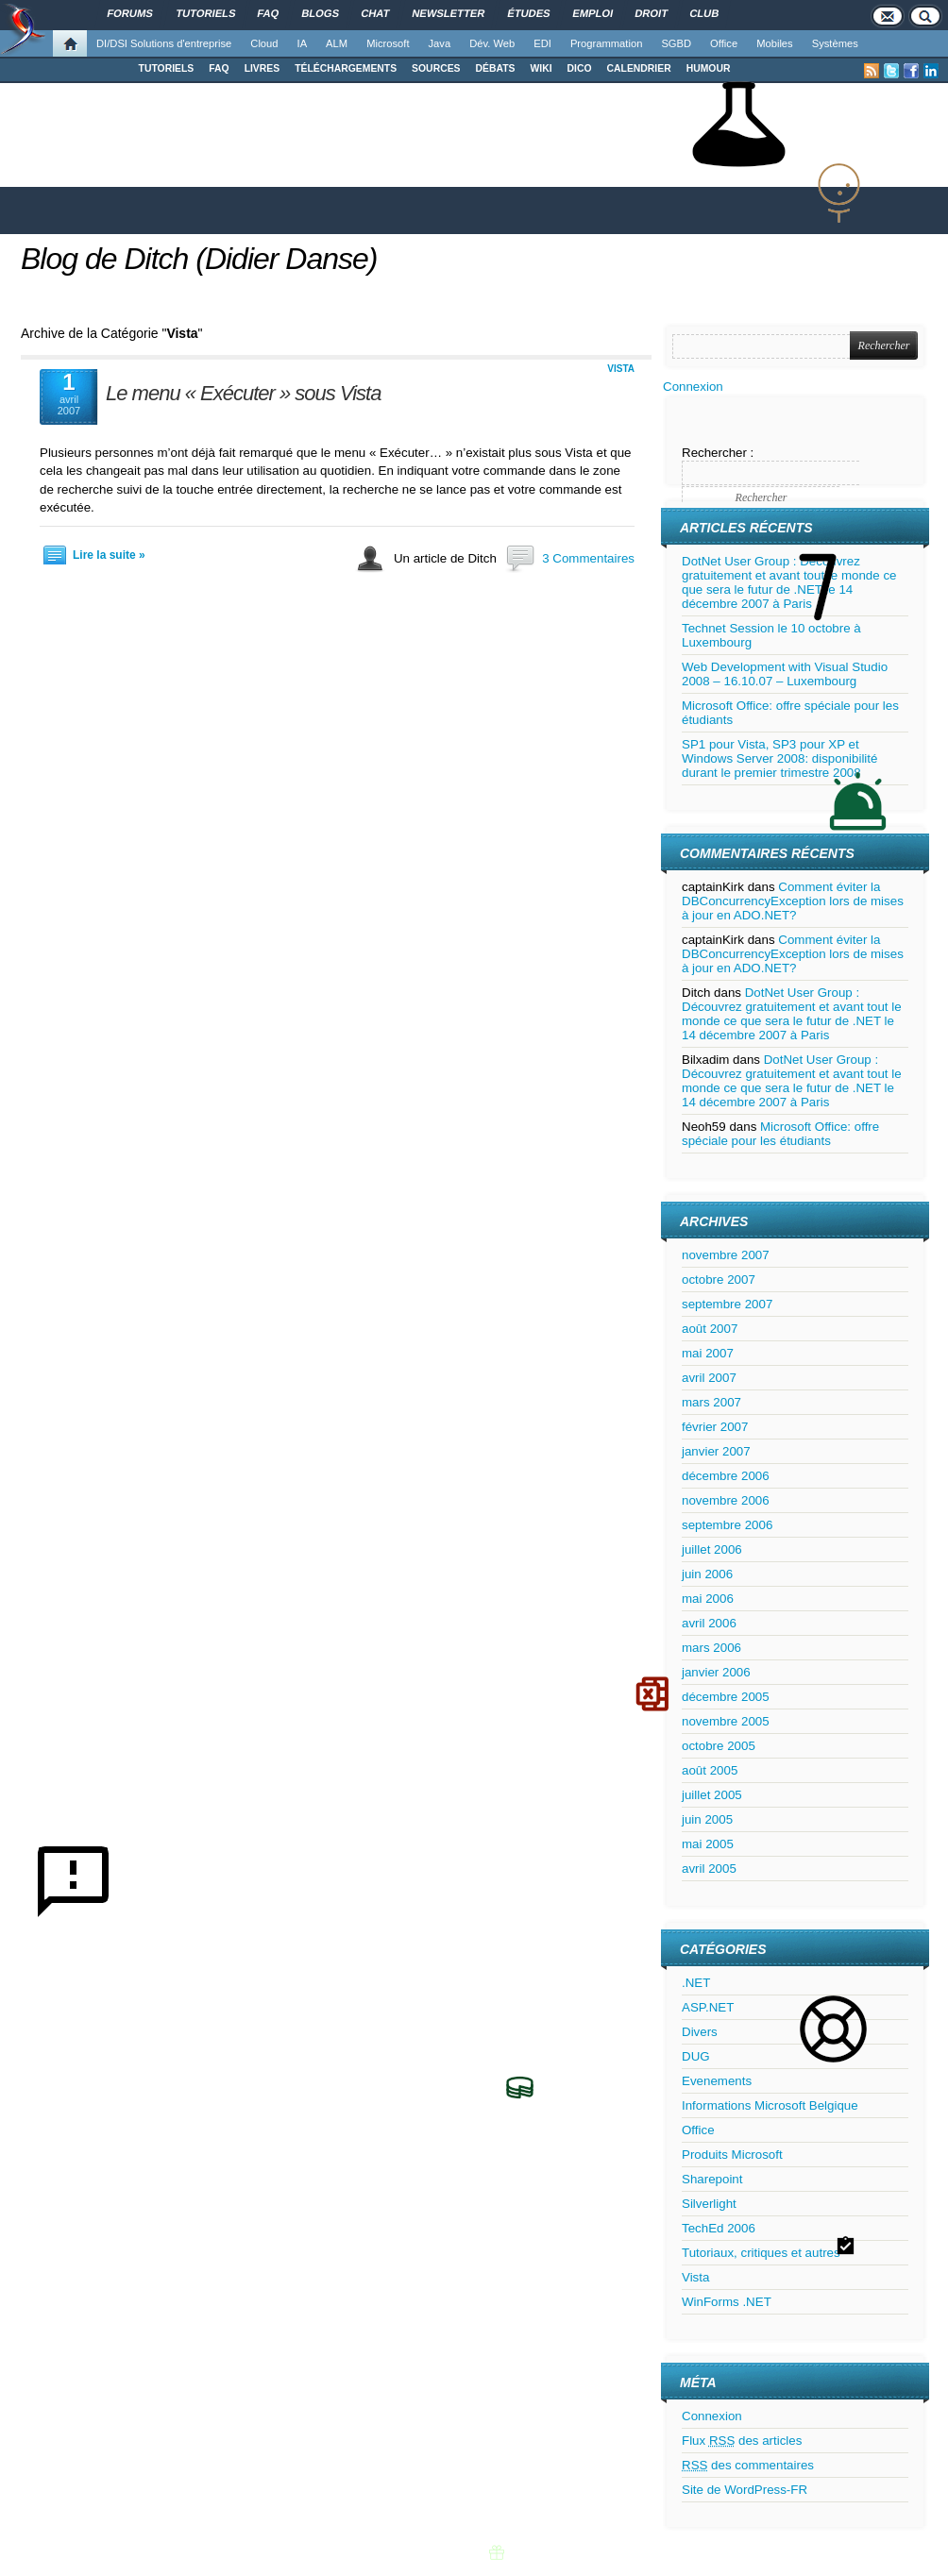 The width and height of the screenshot is (948, 2576). What do you see at coordinates (845, 2246) in the screenshot?
I see `mark task or assignment as complete` at bounding box center [845, 2246].